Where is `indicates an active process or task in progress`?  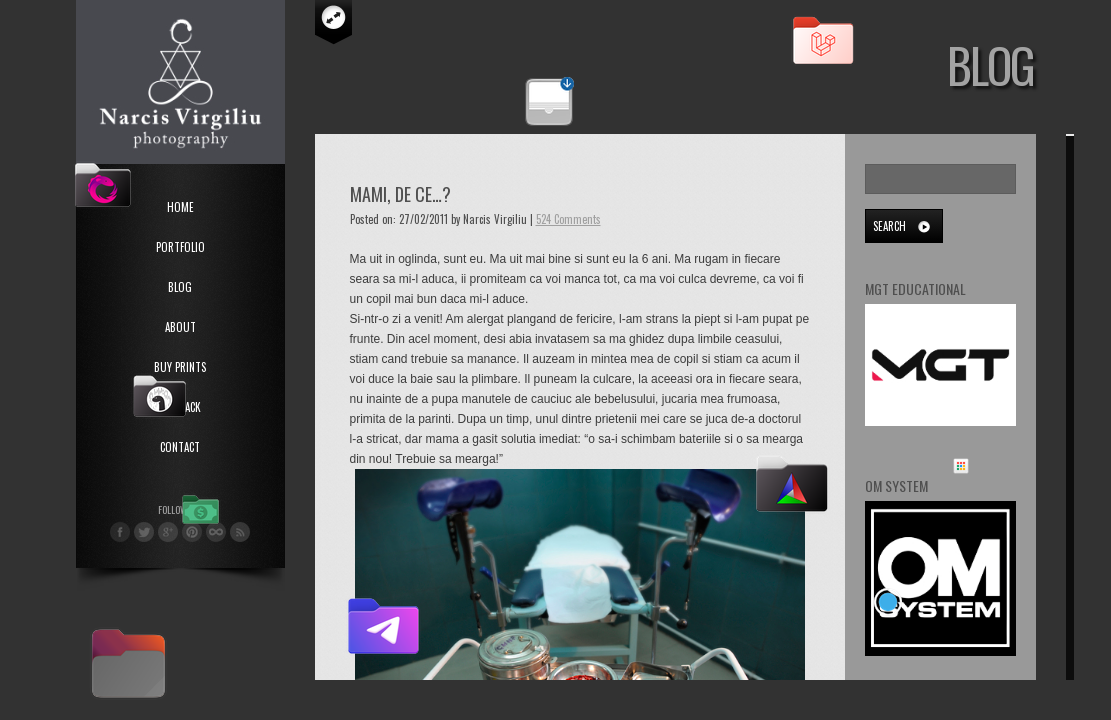 indicates an active process or task in progress is located at coordinates (888, 602).